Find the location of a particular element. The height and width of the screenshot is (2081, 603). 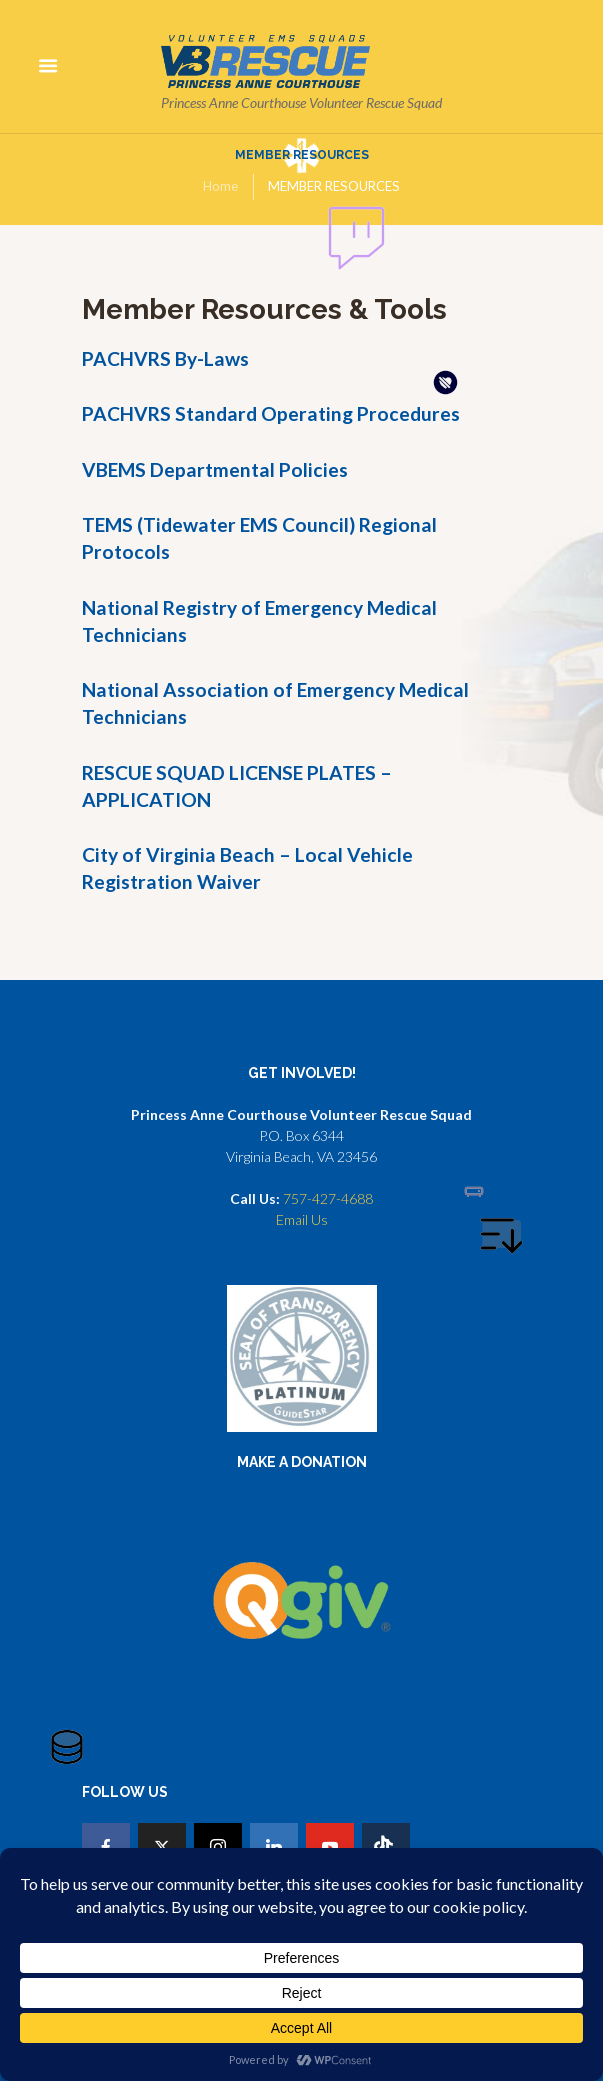

access radio or audio receiver settings is located at coordinates (474, 1191).